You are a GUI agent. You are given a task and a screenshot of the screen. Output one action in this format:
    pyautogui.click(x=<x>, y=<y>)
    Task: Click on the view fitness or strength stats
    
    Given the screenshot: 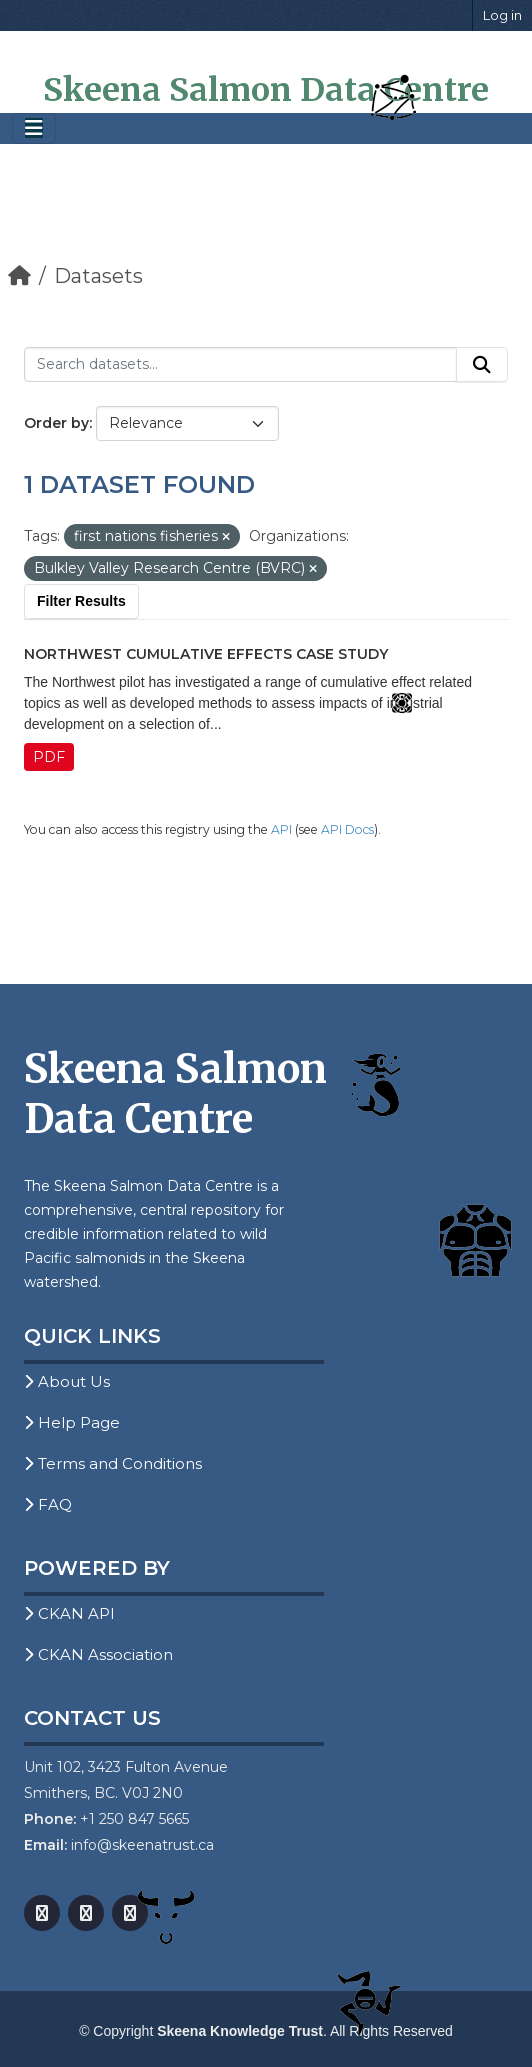 What is the action you would take?
    pyautogui.click(x=475, y=1240)
    